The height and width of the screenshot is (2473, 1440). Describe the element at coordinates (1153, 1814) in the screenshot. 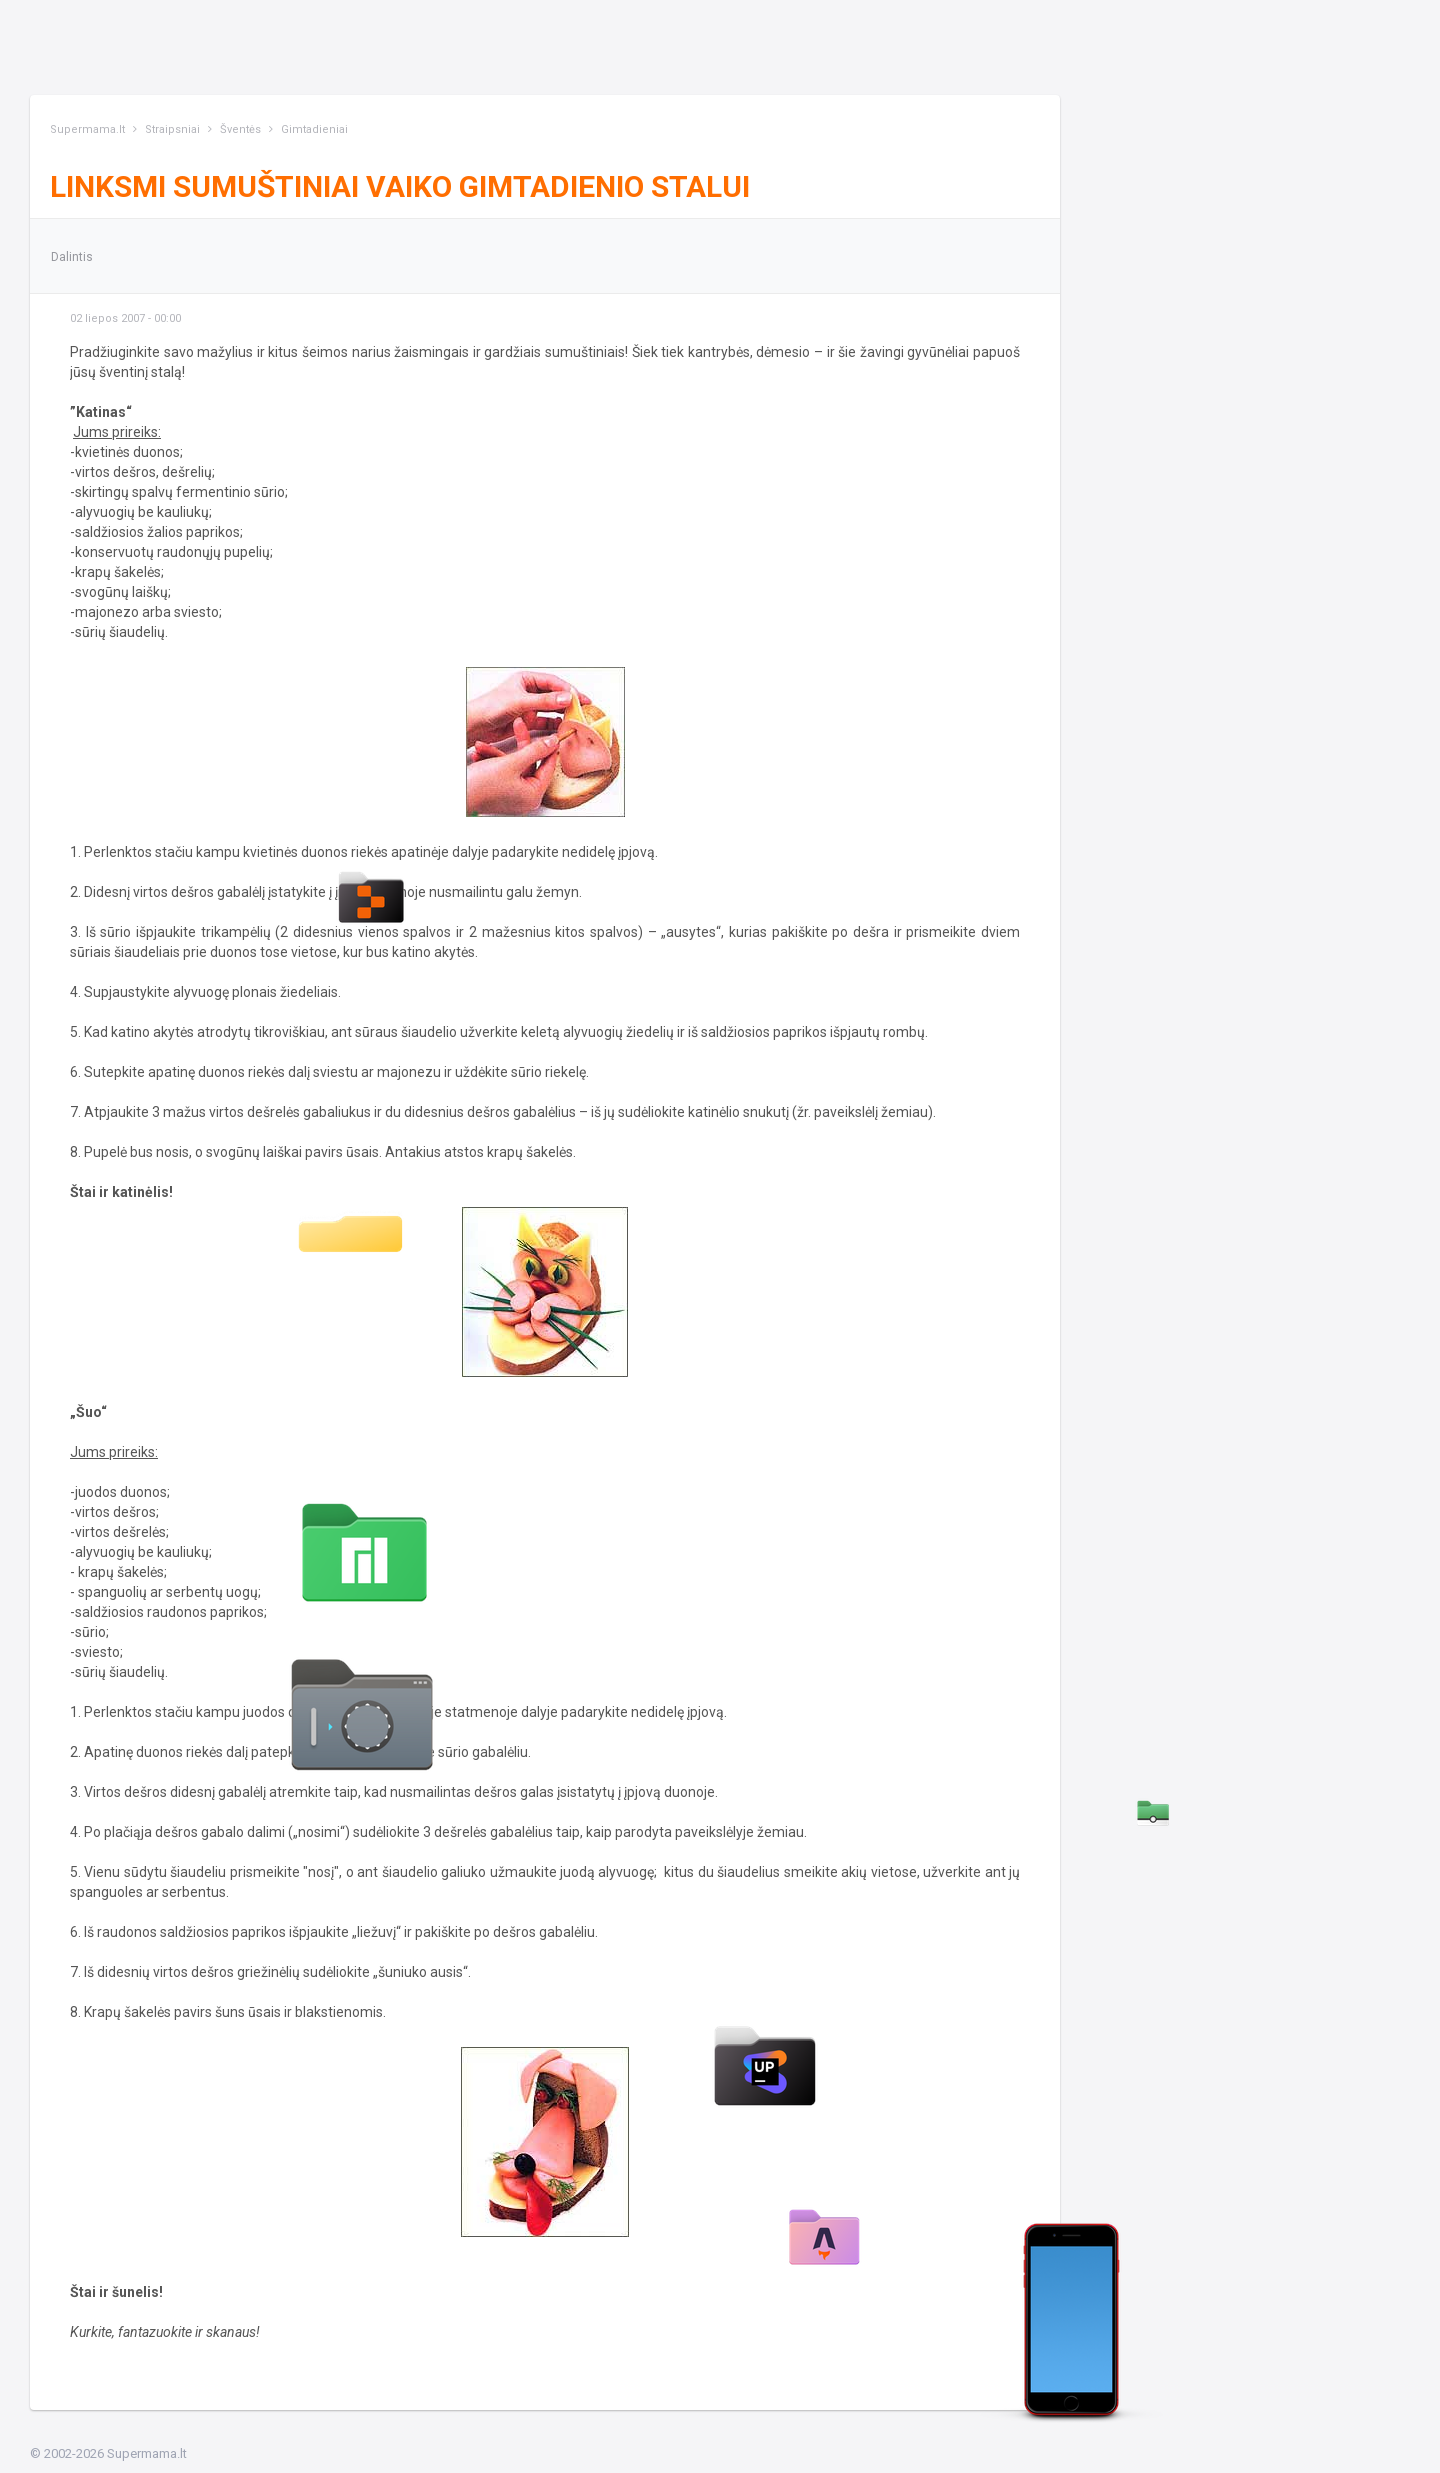

I see `folder for storing pokémon-related files or games` at that location.